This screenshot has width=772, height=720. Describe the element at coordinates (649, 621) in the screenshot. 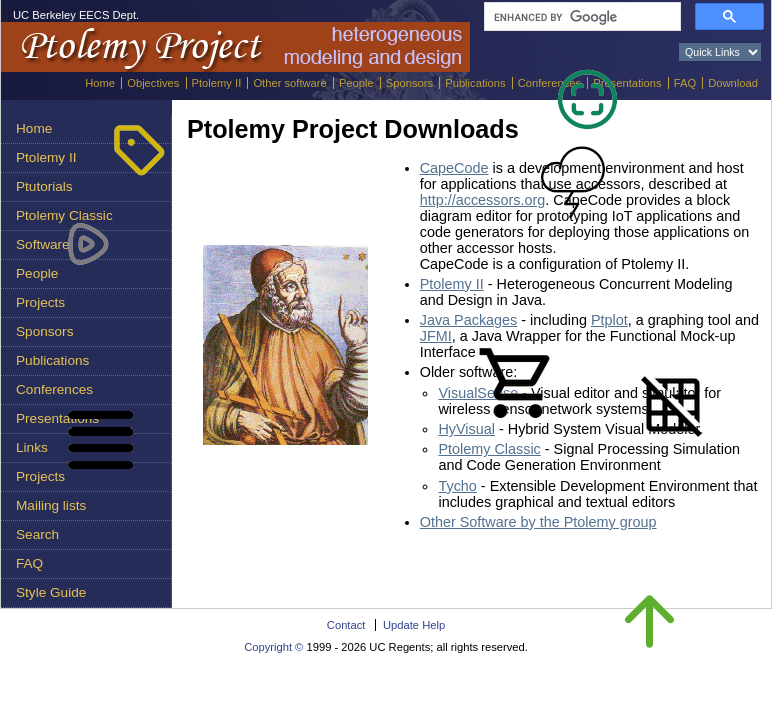

I see `scroll to top of page` at that location.